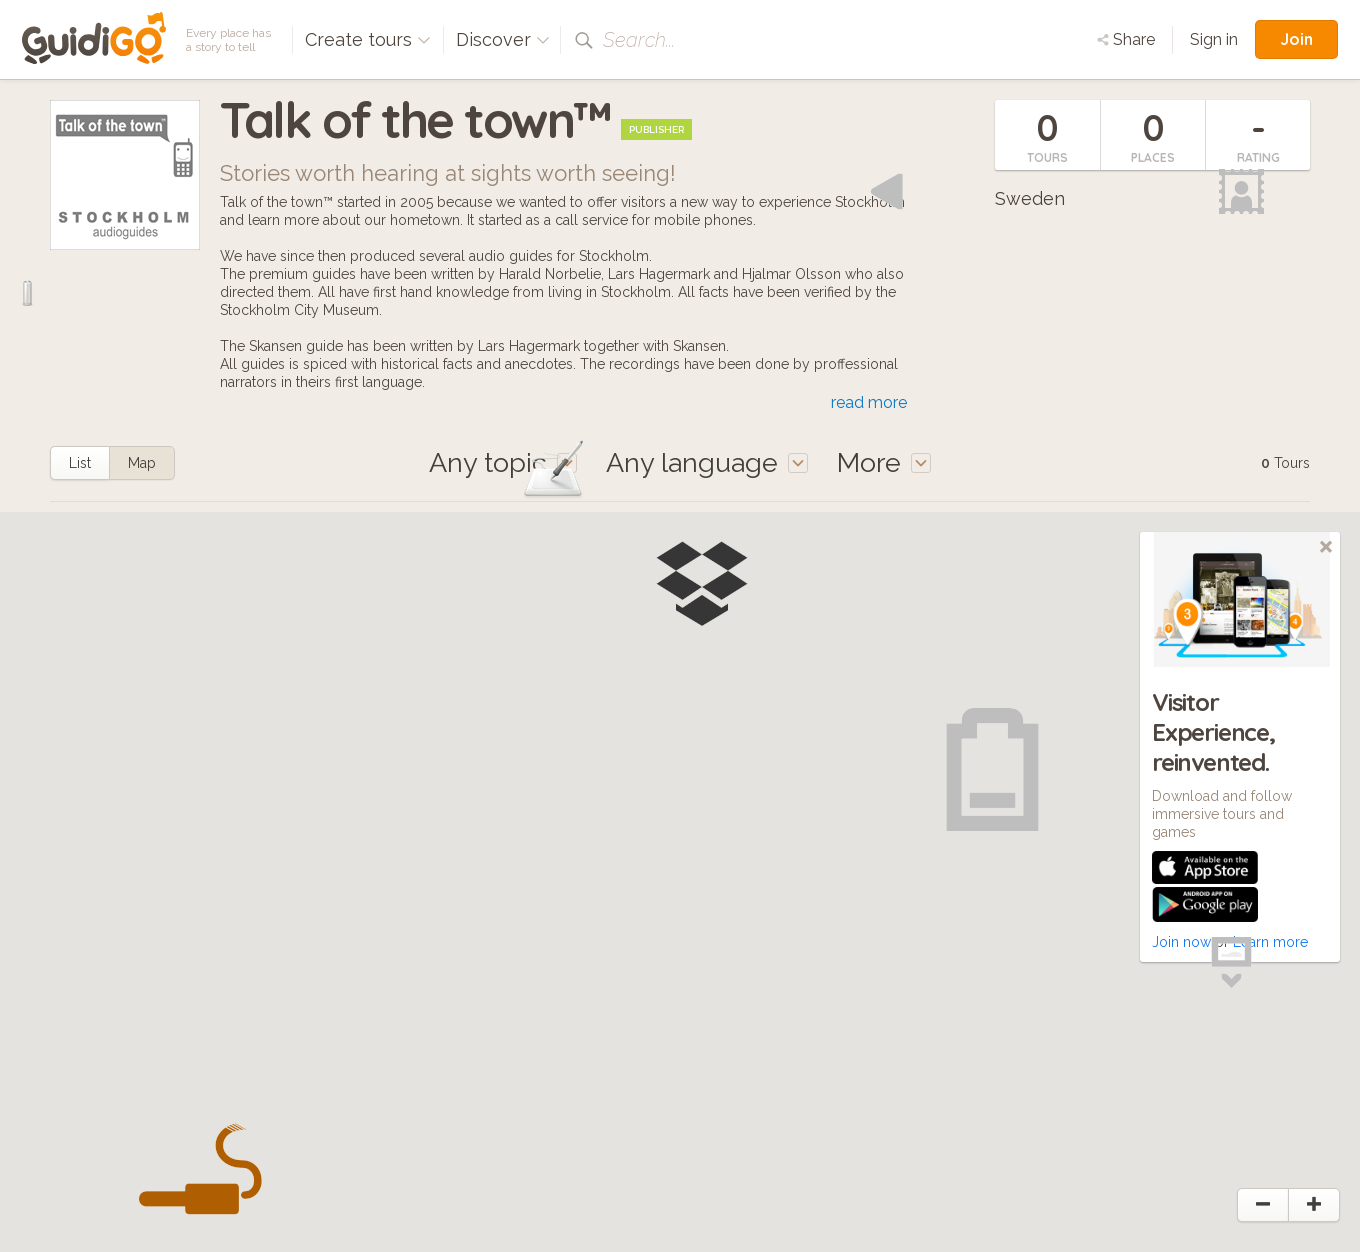  I want to click on connect a drawing tablet or stylus input device, so click(554, 470).